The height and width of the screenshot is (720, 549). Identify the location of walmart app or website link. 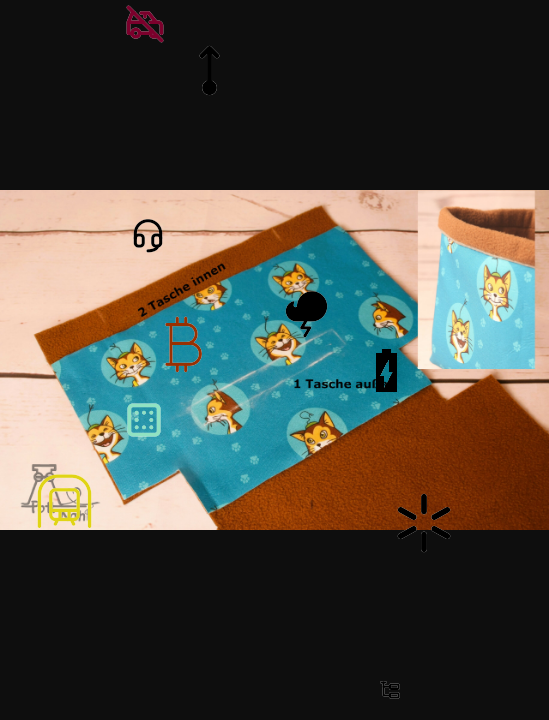
(424, 523).